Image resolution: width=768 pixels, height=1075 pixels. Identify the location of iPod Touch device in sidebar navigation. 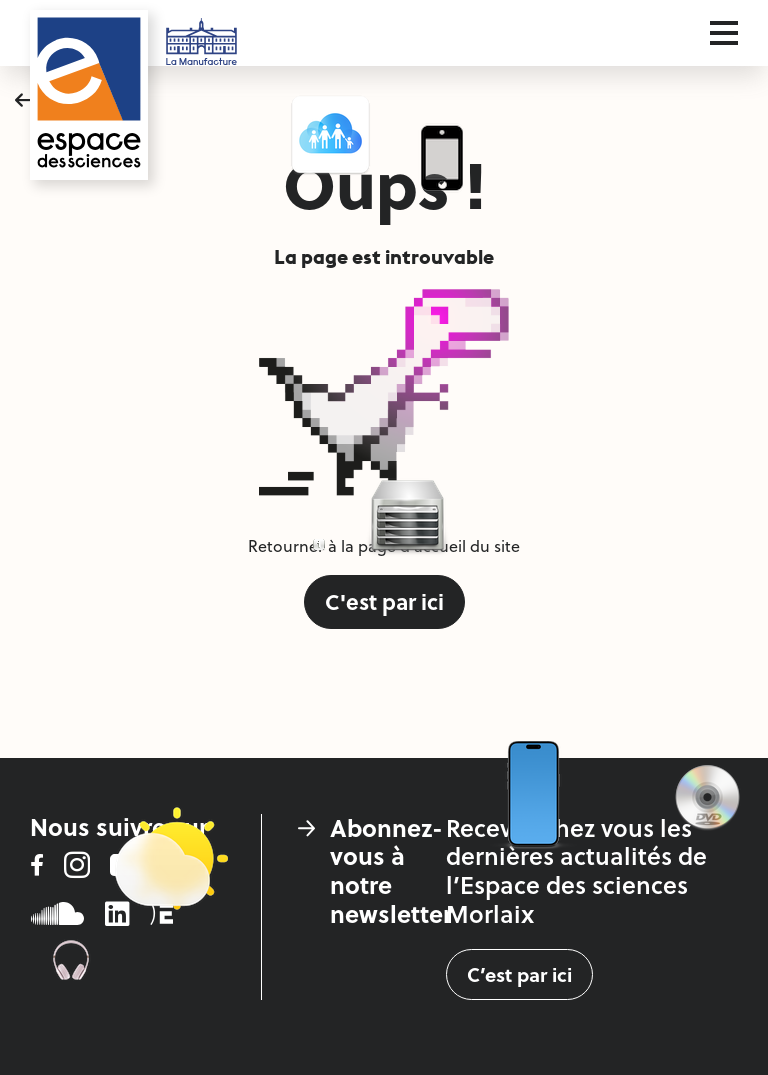
(442, 158).